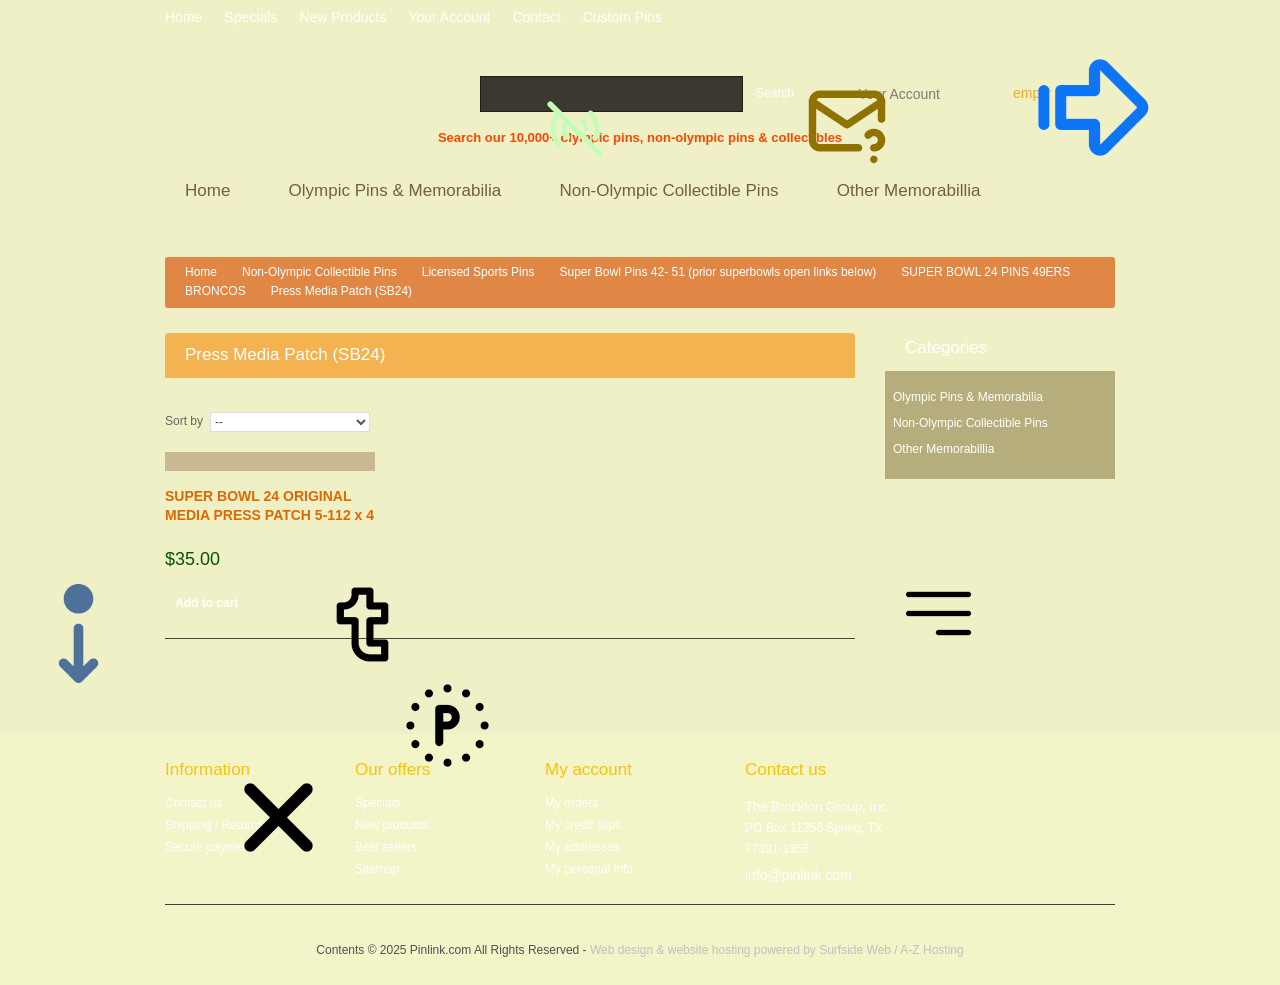 This screenshot has height=985, width=1280. Describe the element at coordinates (1094, 107) in the screenshot. I see `go to next step or page` at that location.